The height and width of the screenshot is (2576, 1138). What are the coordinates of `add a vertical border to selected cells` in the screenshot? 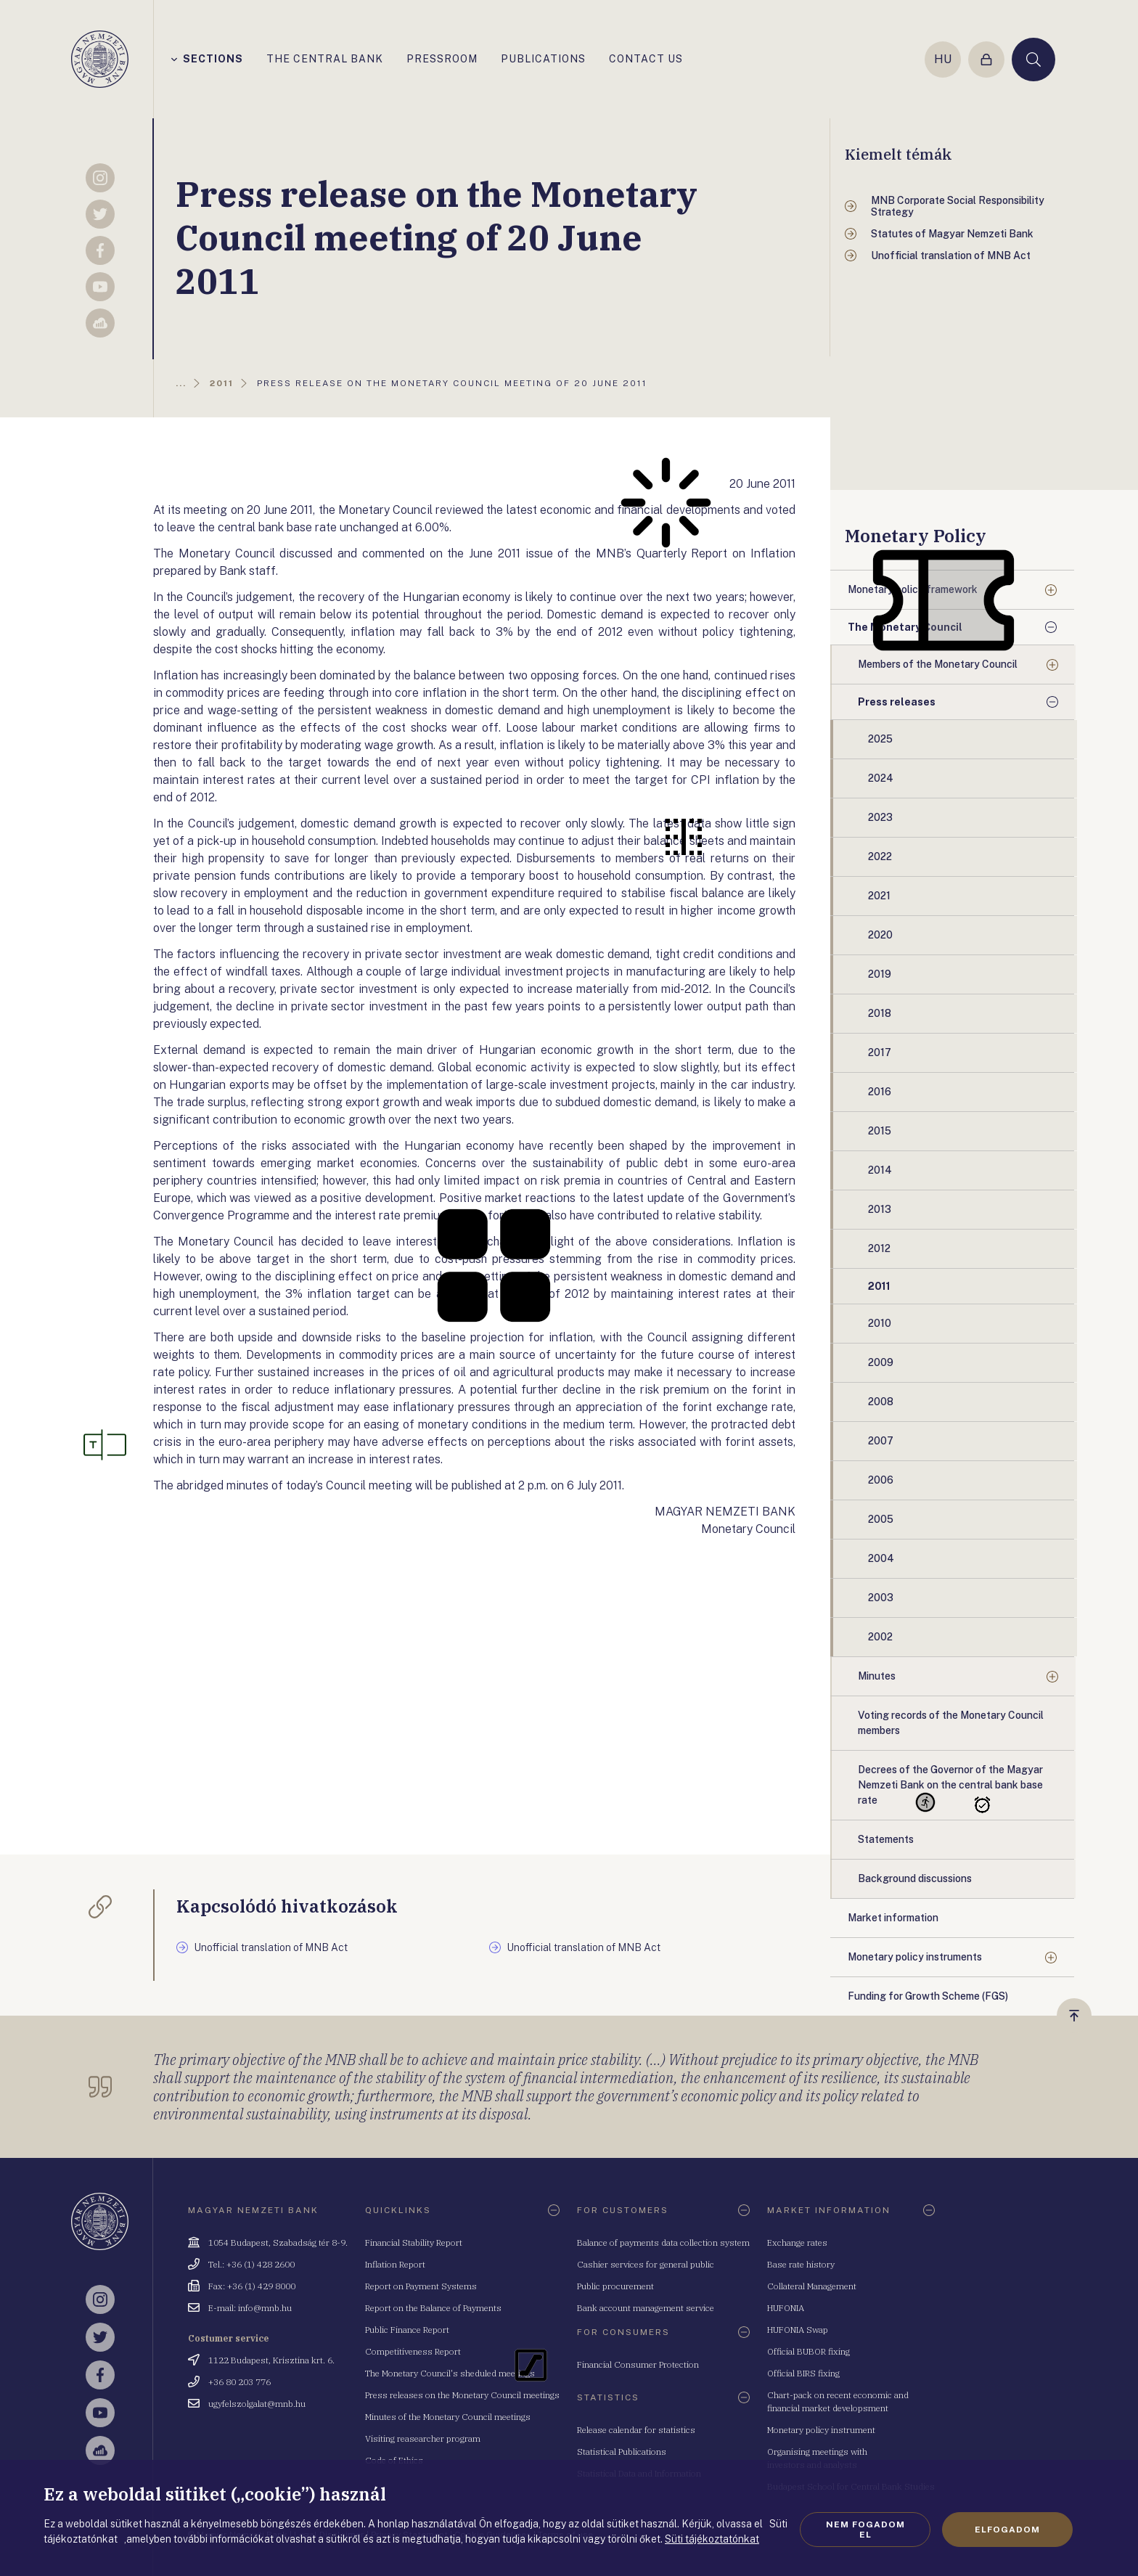 It's located at (684, 837).